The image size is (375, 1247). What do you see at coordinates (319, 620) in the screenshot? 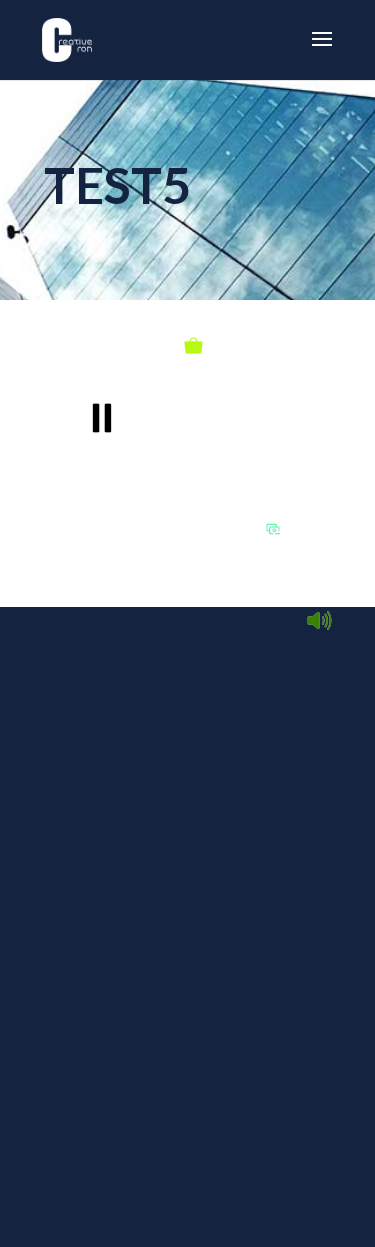
I see `volume is set to high` at bounding box center [319, 620].